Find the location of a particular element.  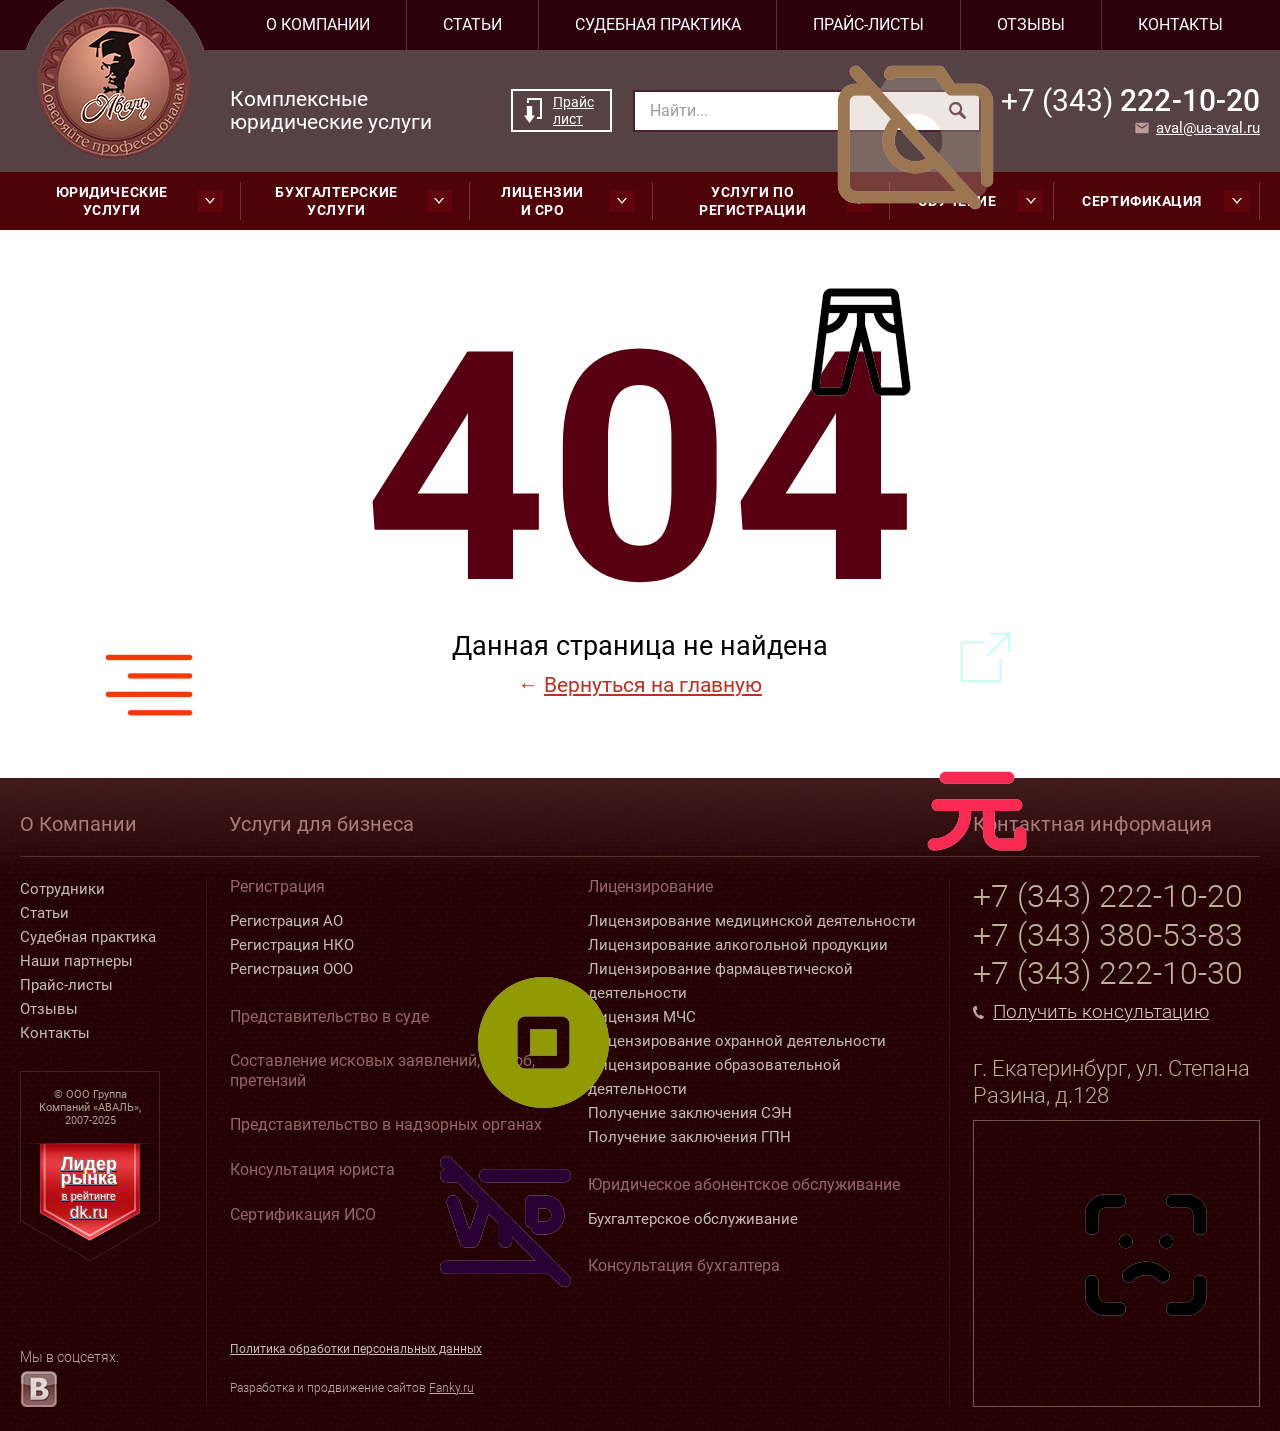

align text to the right is located at coordinates (149, 687).